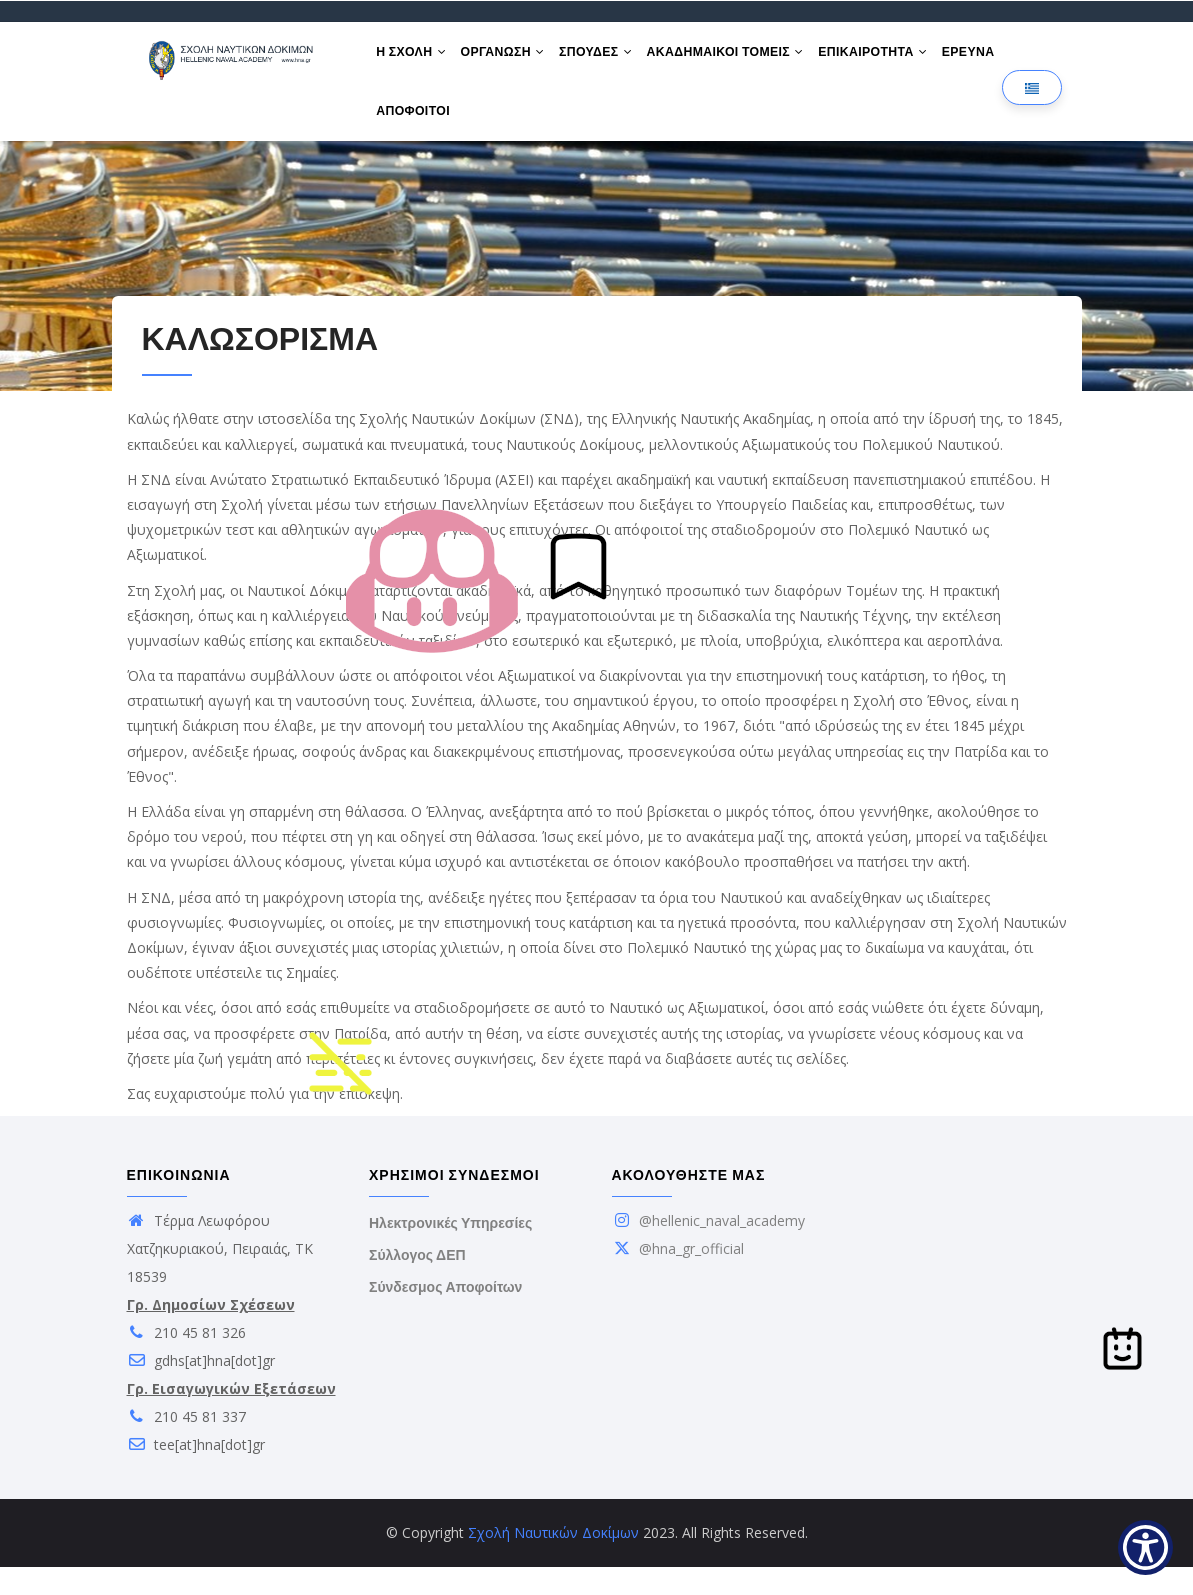 The image size is (1193, 1595). What do you see at coordinates (432, 581) in the screenshot?
I see `access GitHub Copilot AI assistant` at bounding box center [432, 581].